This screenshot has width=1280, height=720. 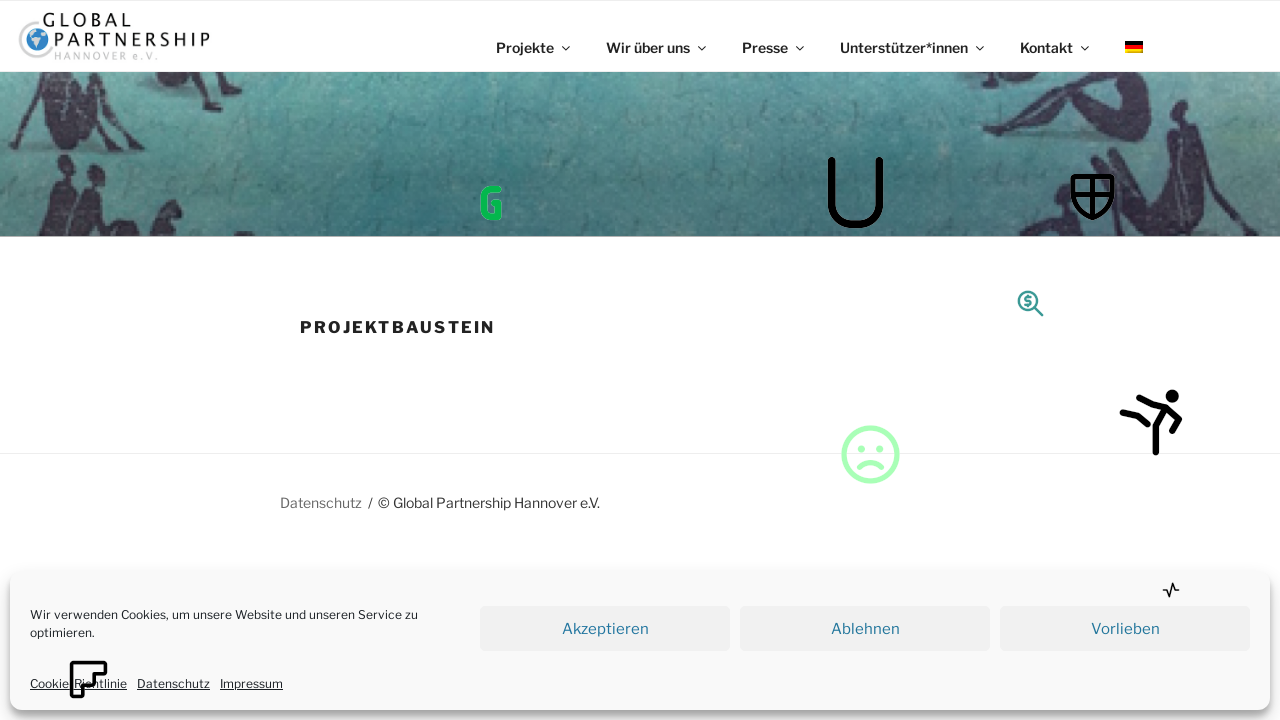 What do you see at coordinates (491, 203) in the screenshot?
I see `indicates GPRS/2G network connection` at bounding box center [491, 203].